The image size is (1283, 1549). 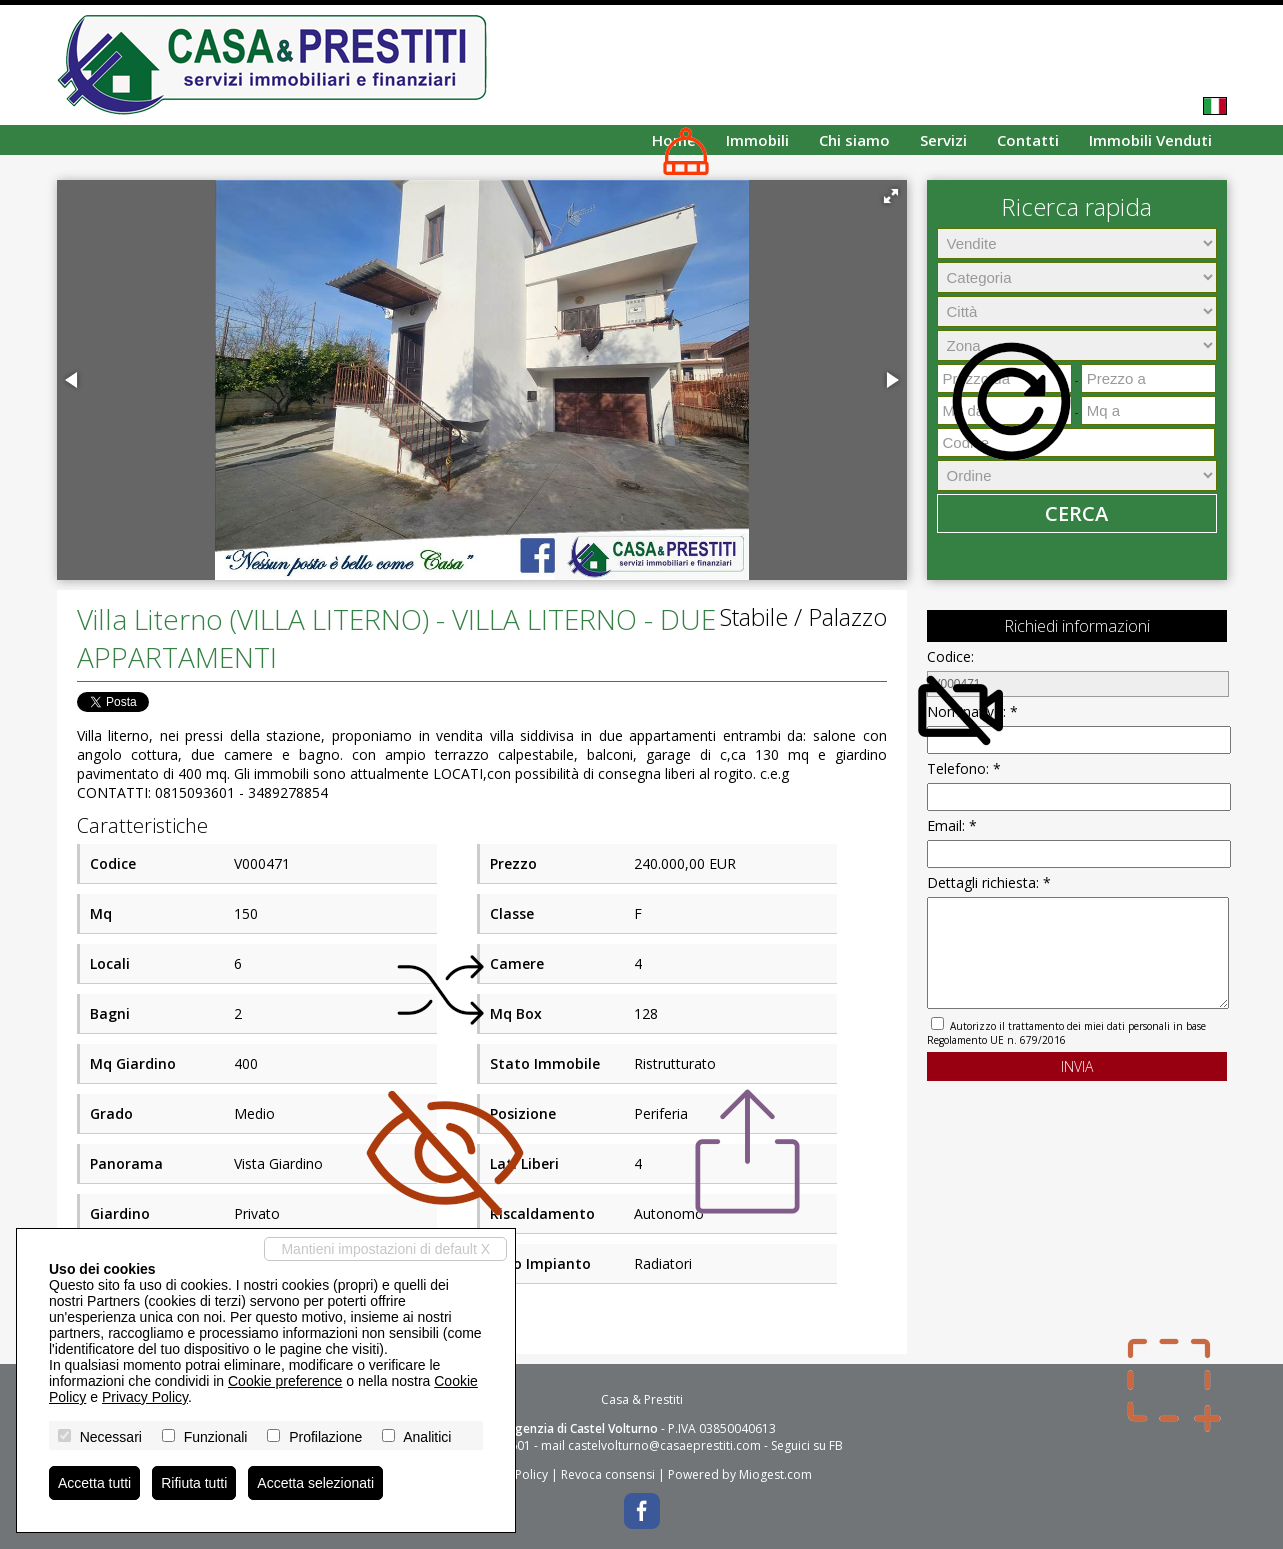 What do you see at coordinates (747, 1156) in the screenshot?
I see `export or share content to another app` at bounding box center [747, 1156].